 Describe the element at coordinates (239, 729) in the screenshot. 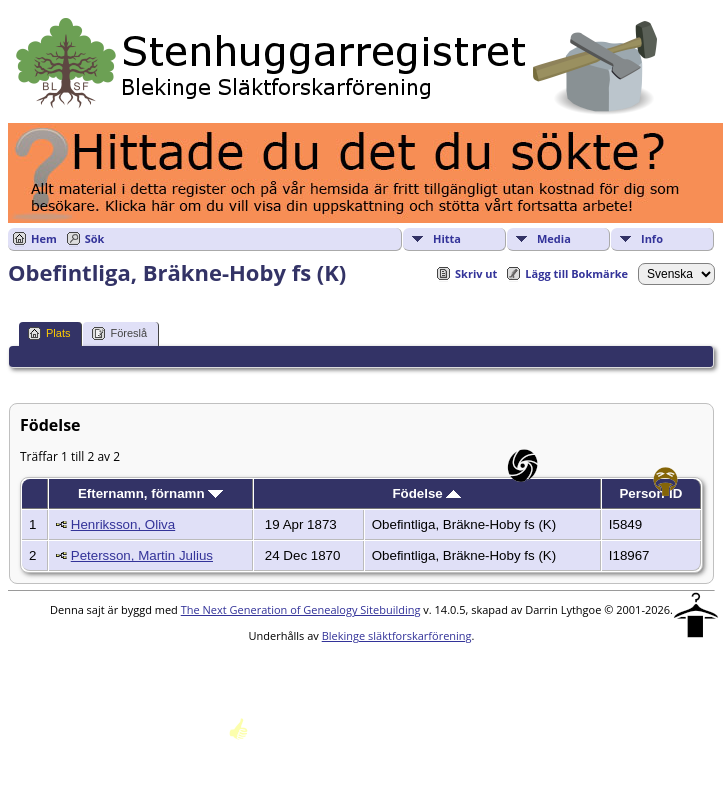

I see `like or upvote content` at that location.